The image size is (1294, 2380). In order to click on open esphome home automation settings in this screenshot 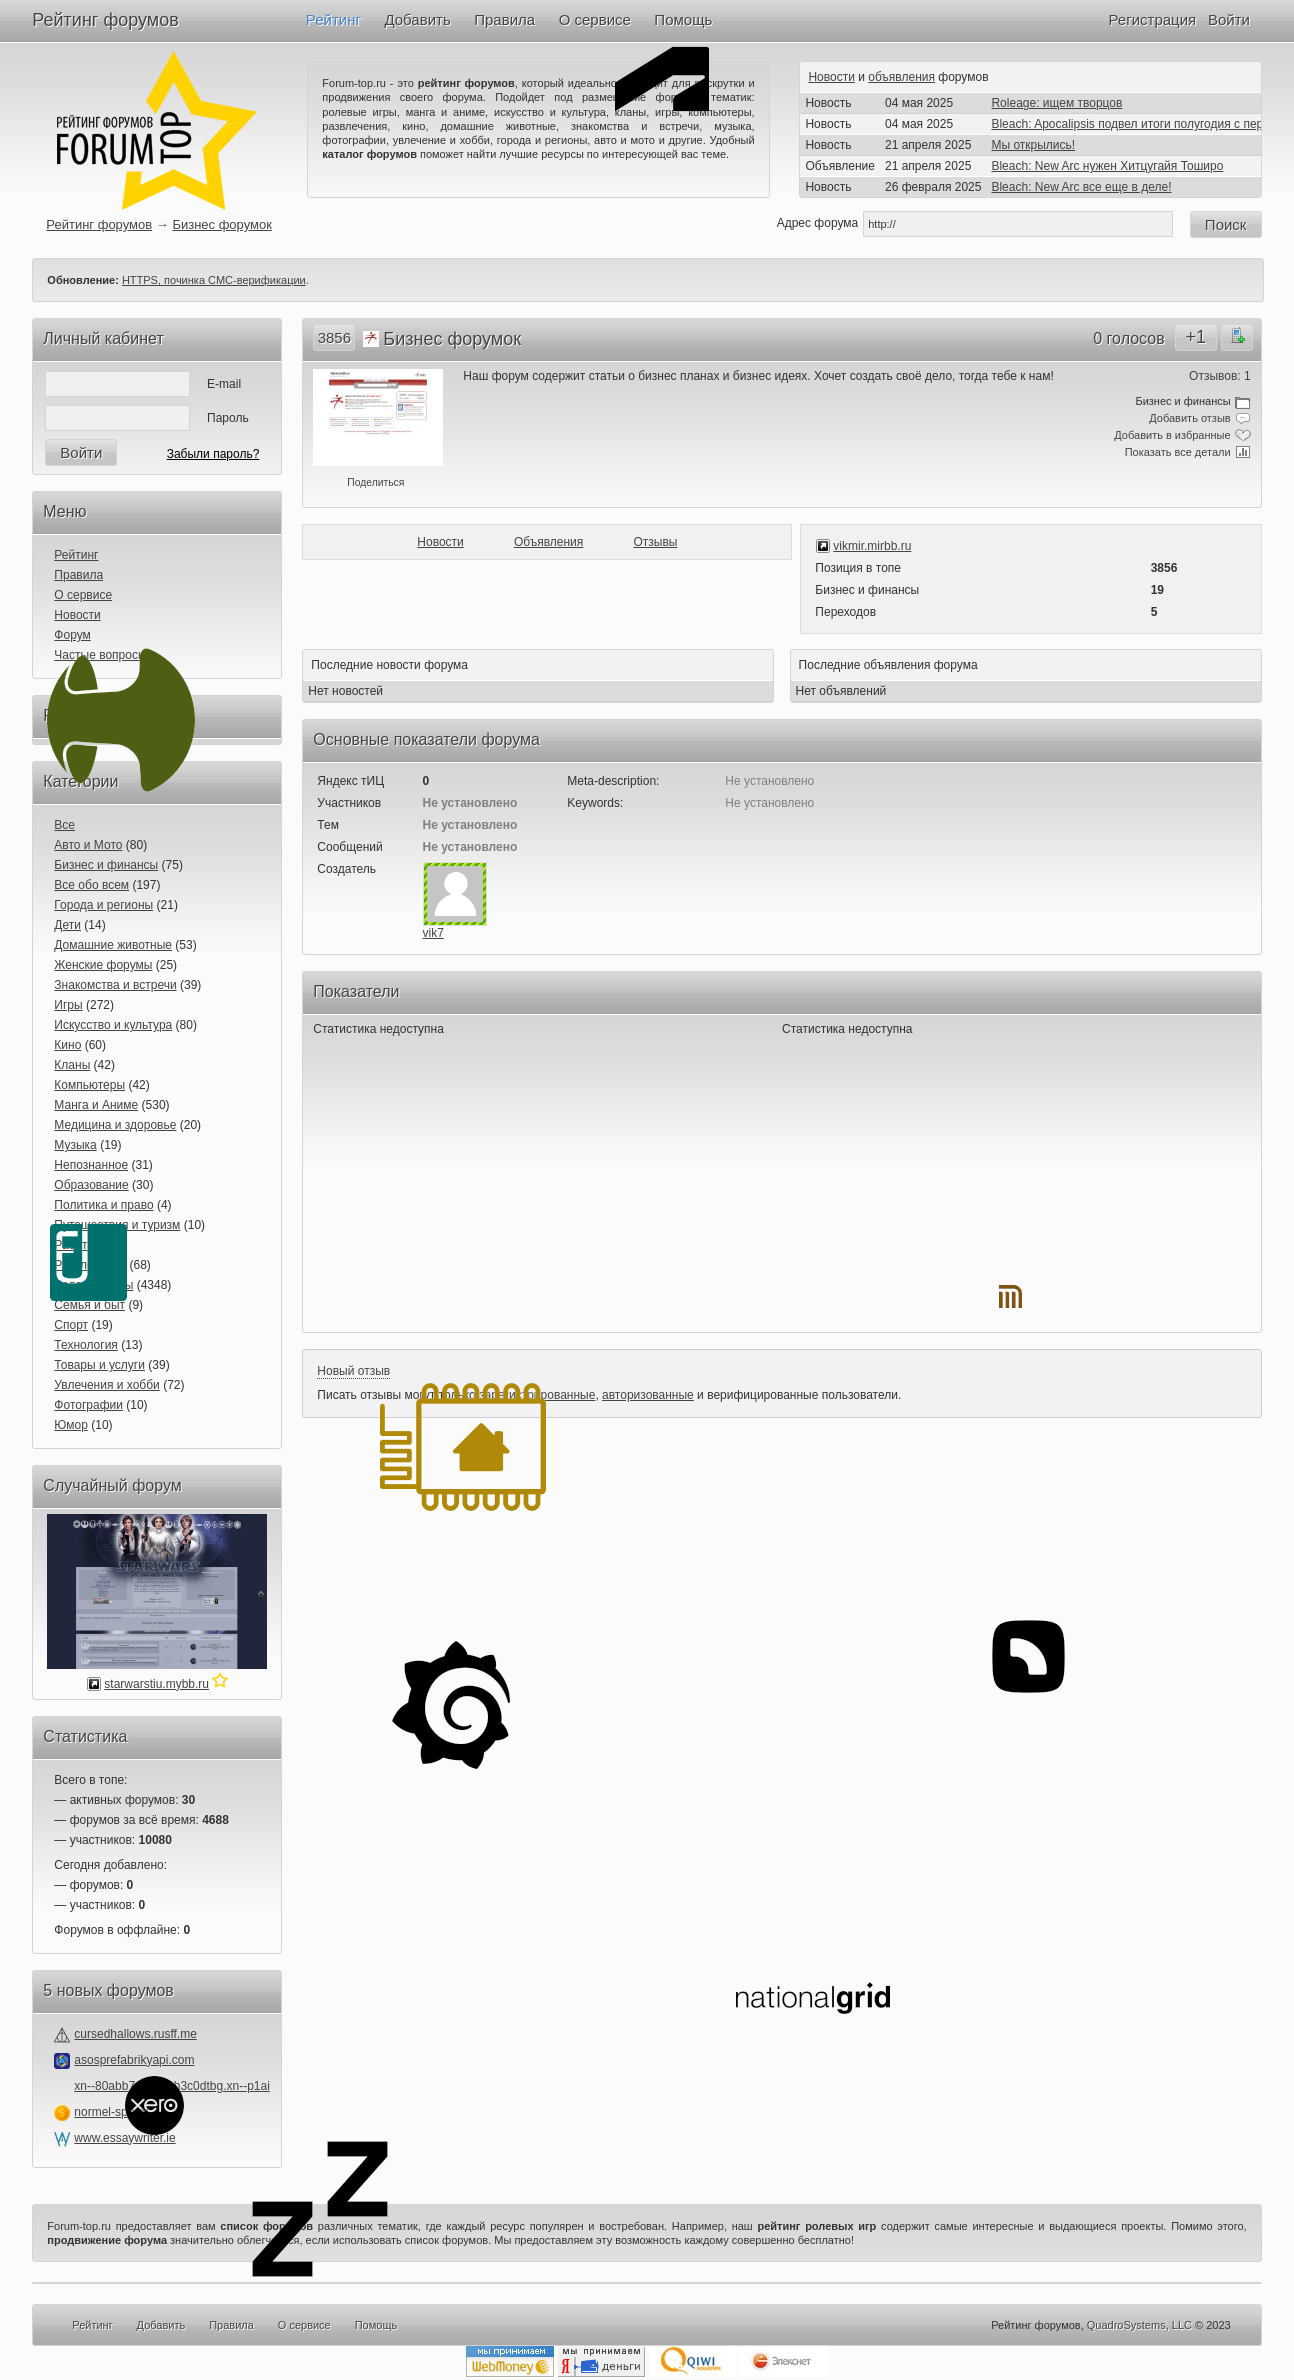, I will do `click(463, 1447)`.